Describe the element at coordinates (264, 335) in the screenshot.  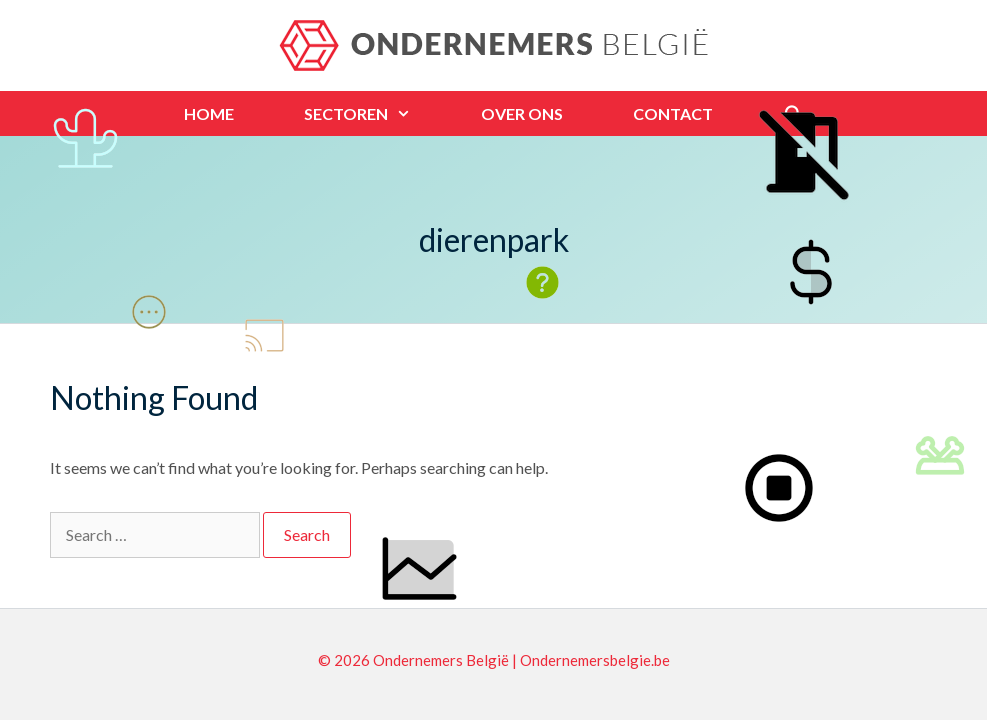
I see `cast your screen to another device` at that location.